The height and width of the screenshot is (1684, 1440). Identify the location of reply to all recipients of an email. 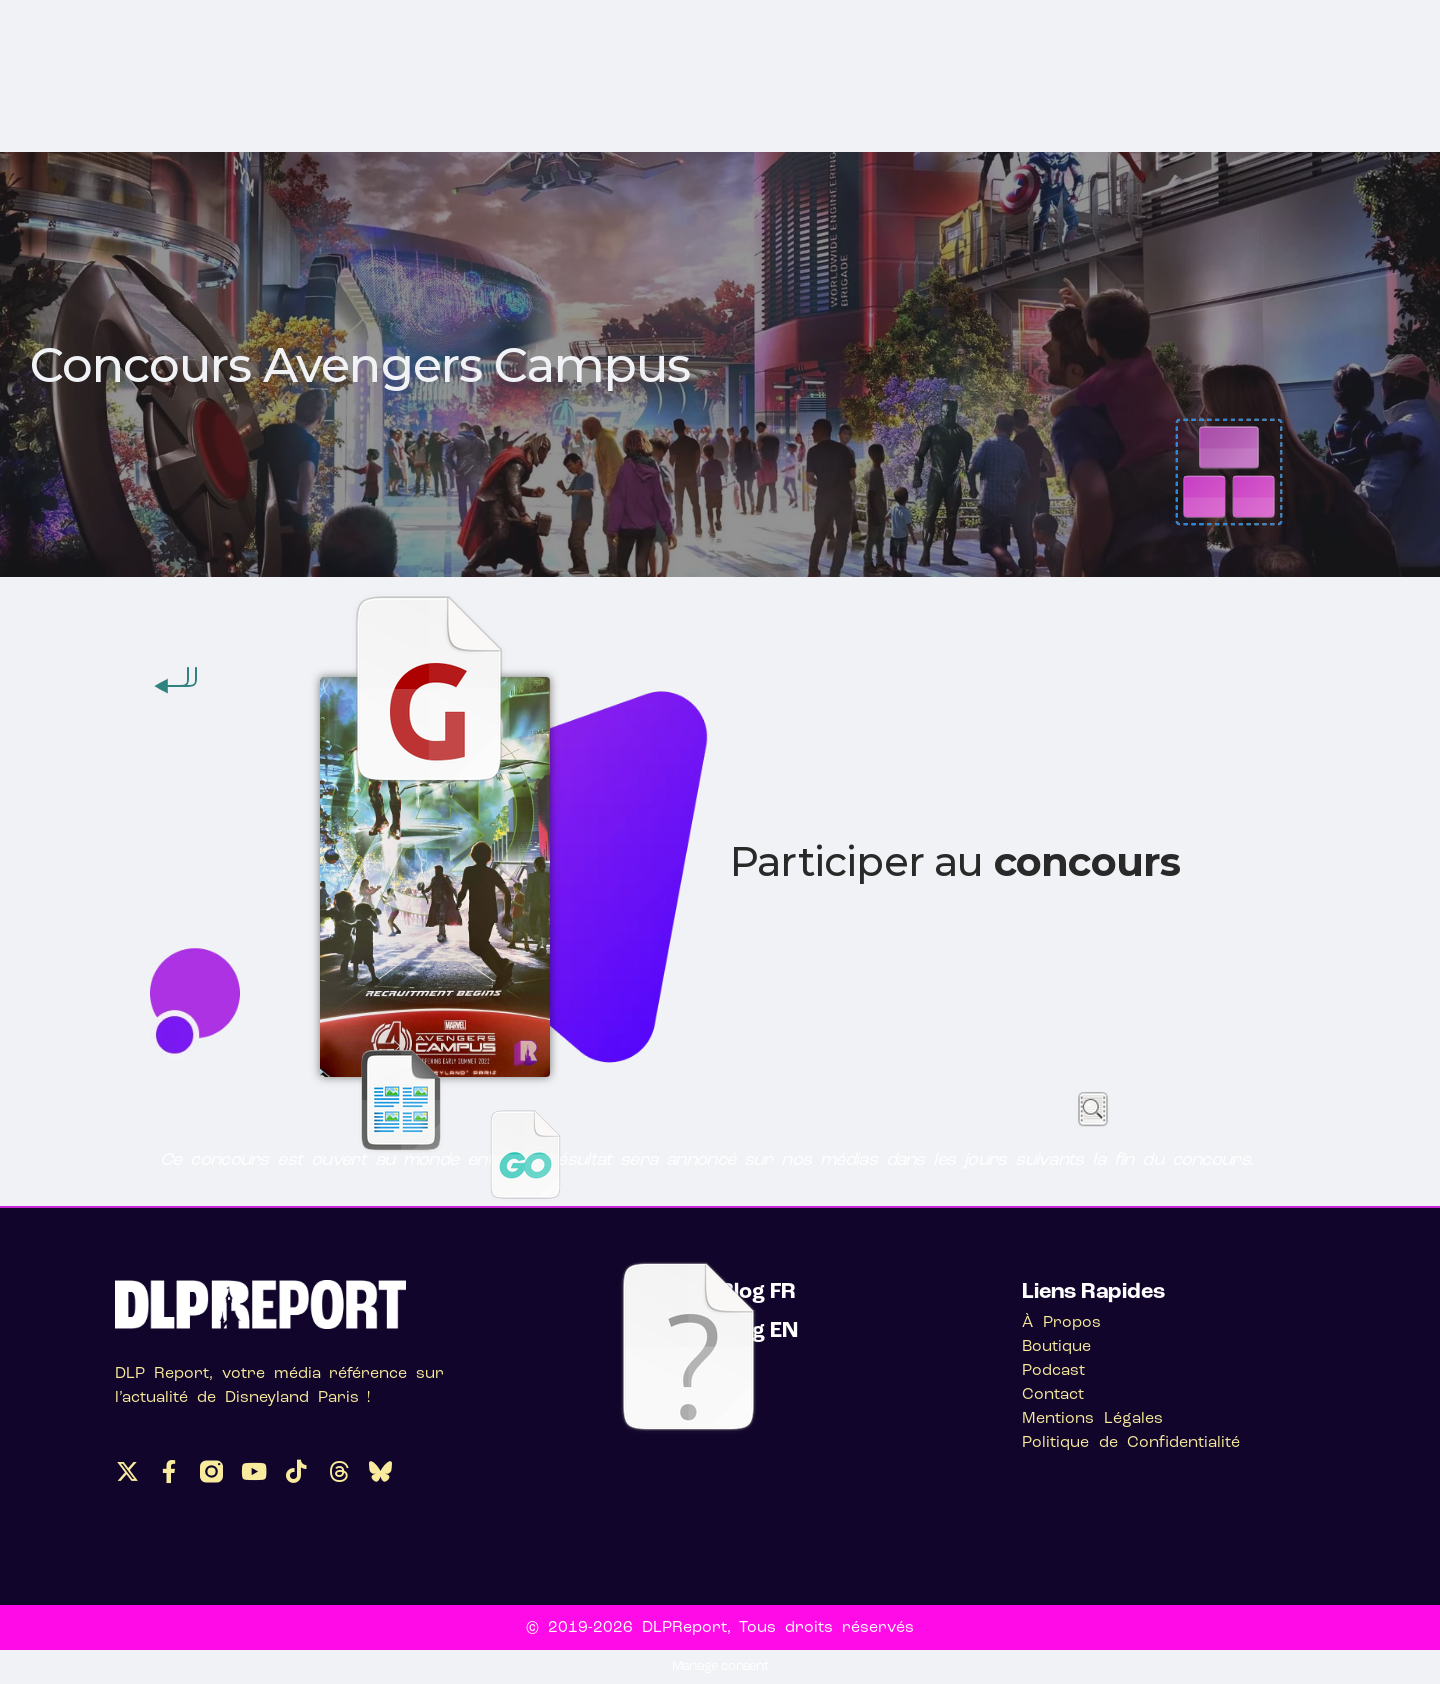
(175, 677).